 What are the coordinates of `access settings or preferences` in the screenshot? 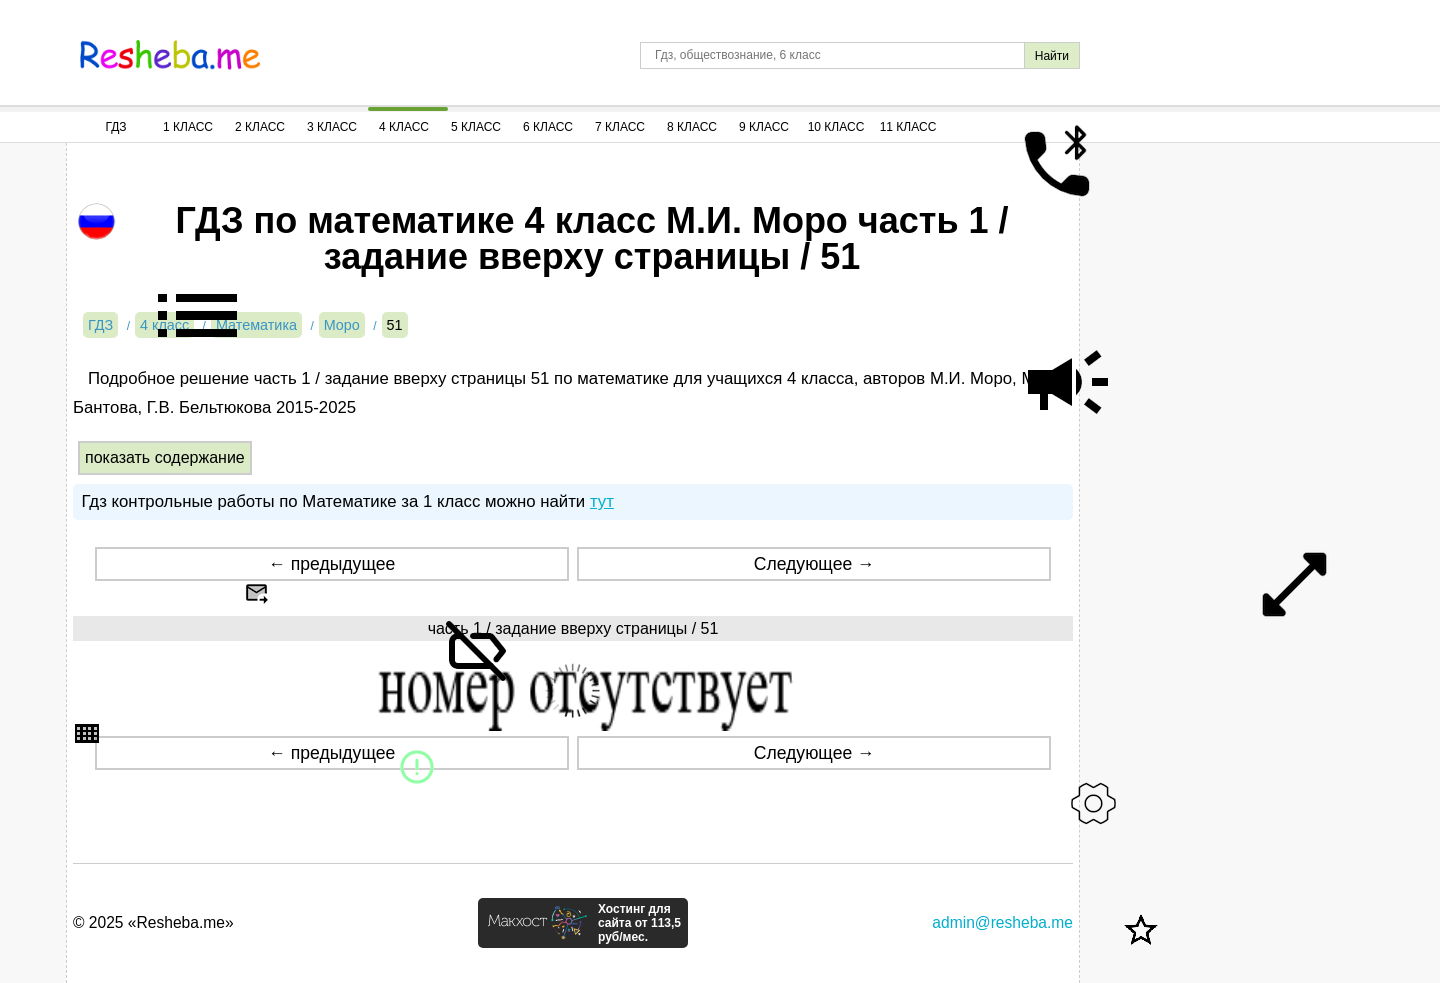 It's located at (1093, 803).